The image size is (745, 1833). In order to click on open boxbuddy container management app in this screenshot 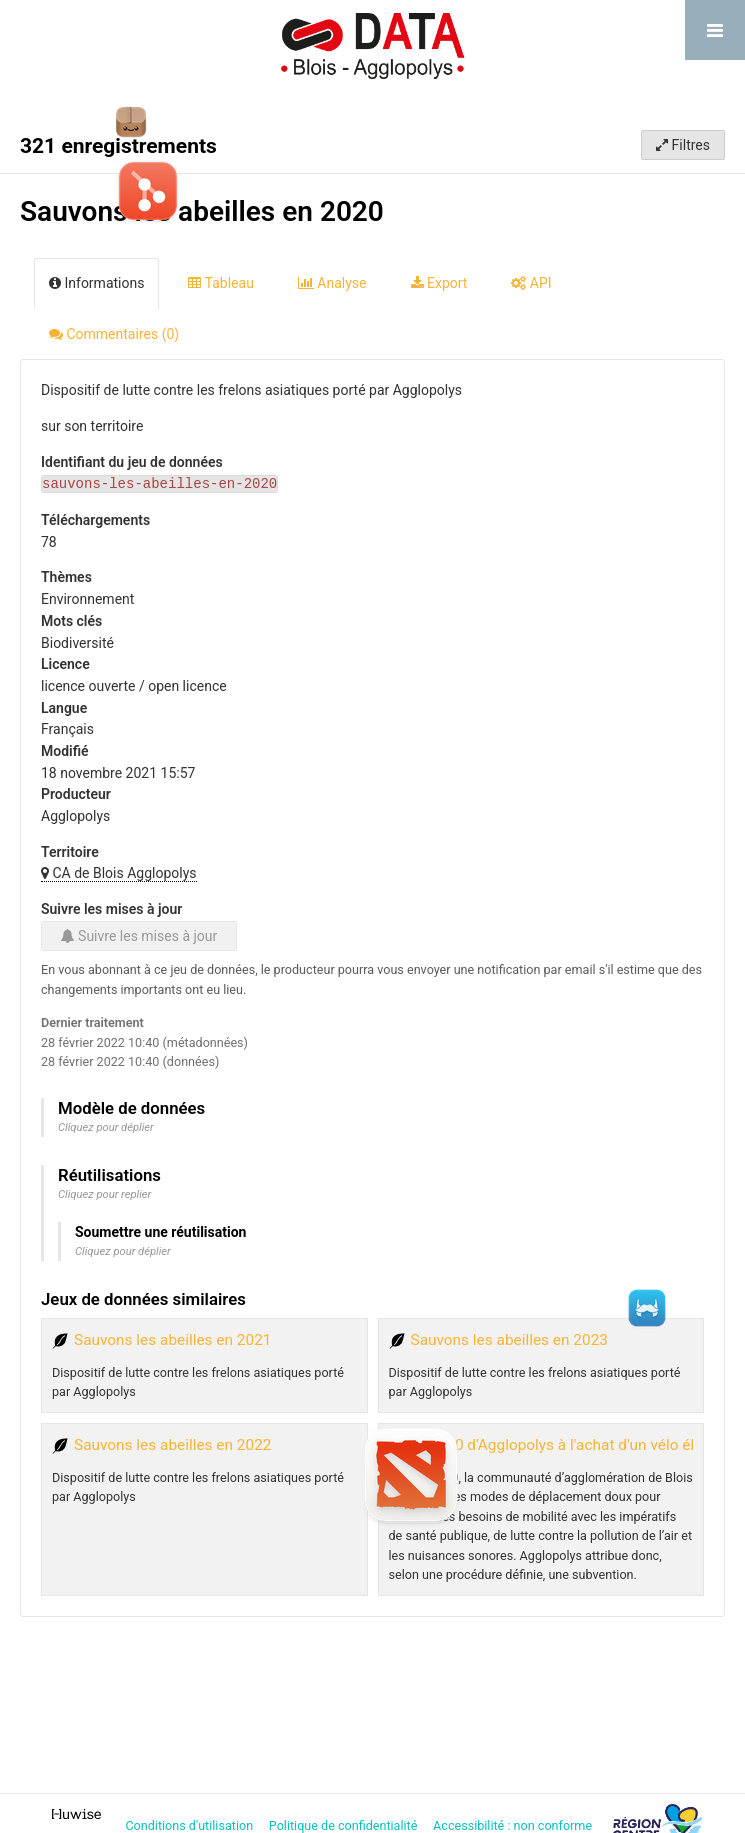, I will do `click(131, 122)`.